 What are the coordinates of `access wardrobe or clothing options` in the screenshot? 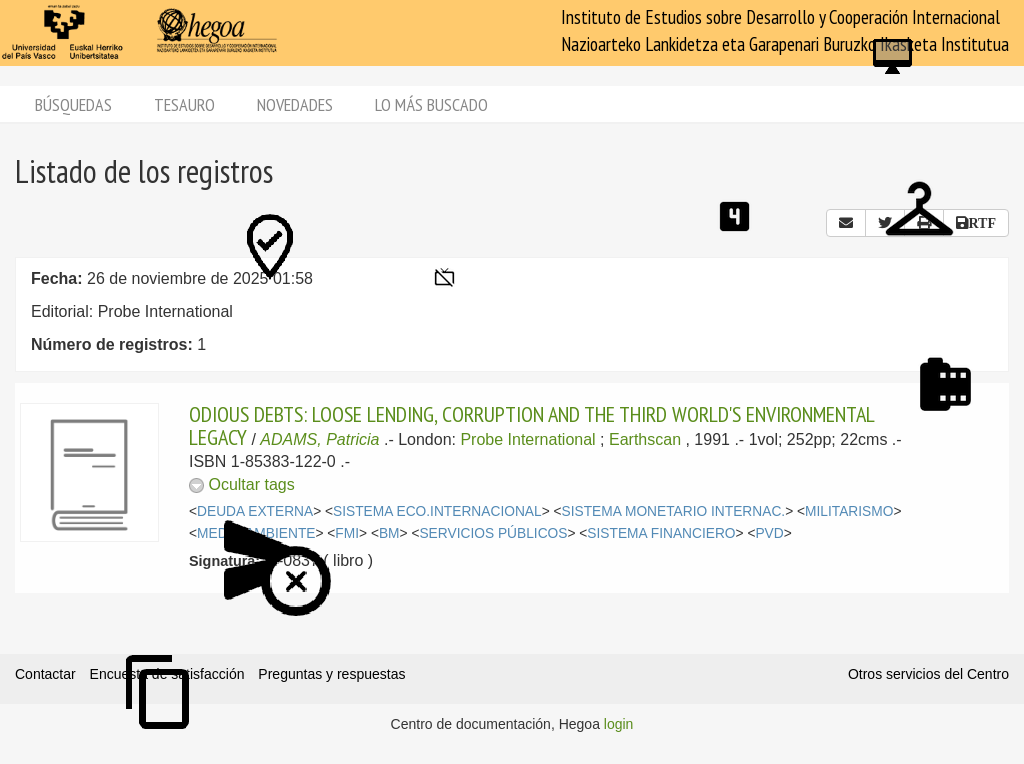 It's located at (919, 208).